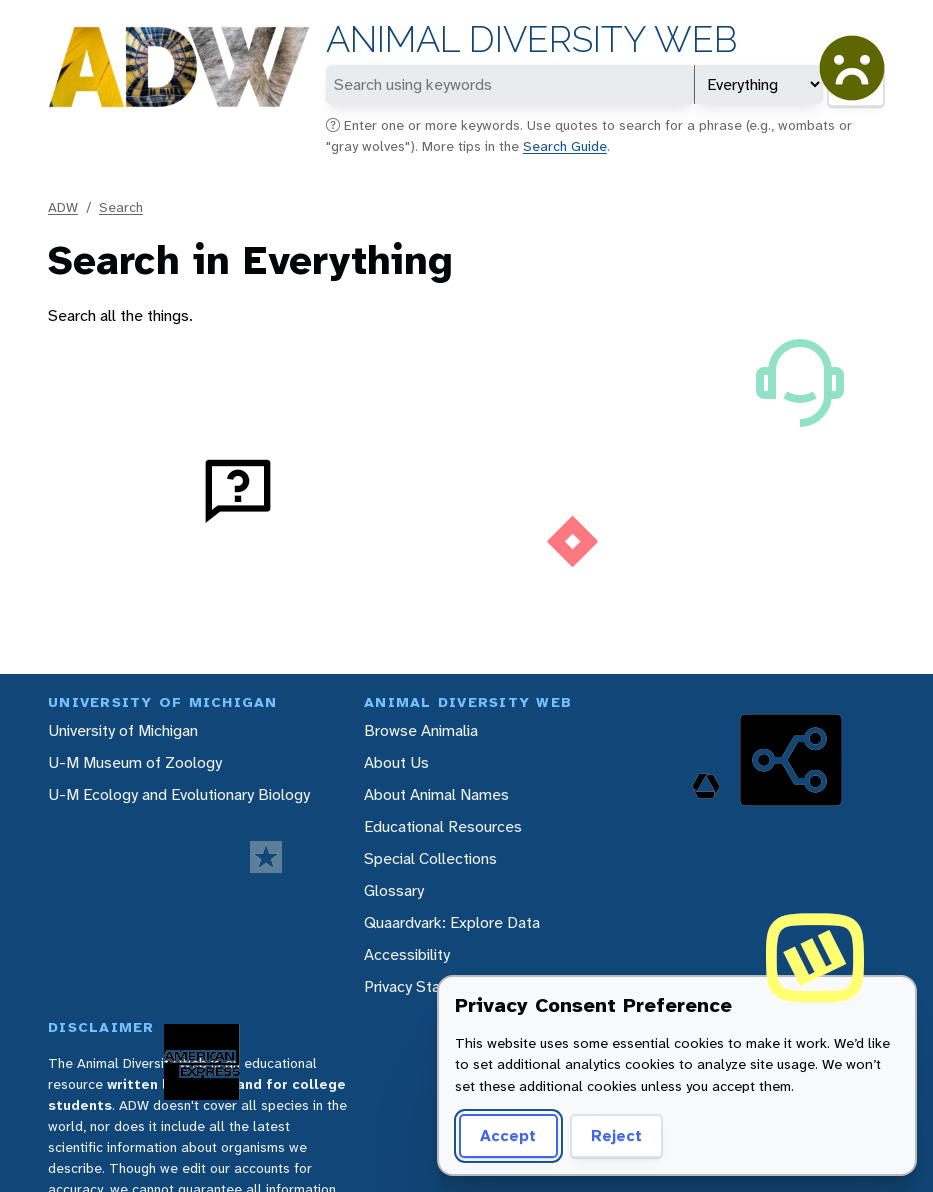 Image resolution: width=933 pixels, height=1192 pixels. Describe the element at coordinates (706, 786) in the screenshot. I see `open the Commerzbank banking app` at that location.